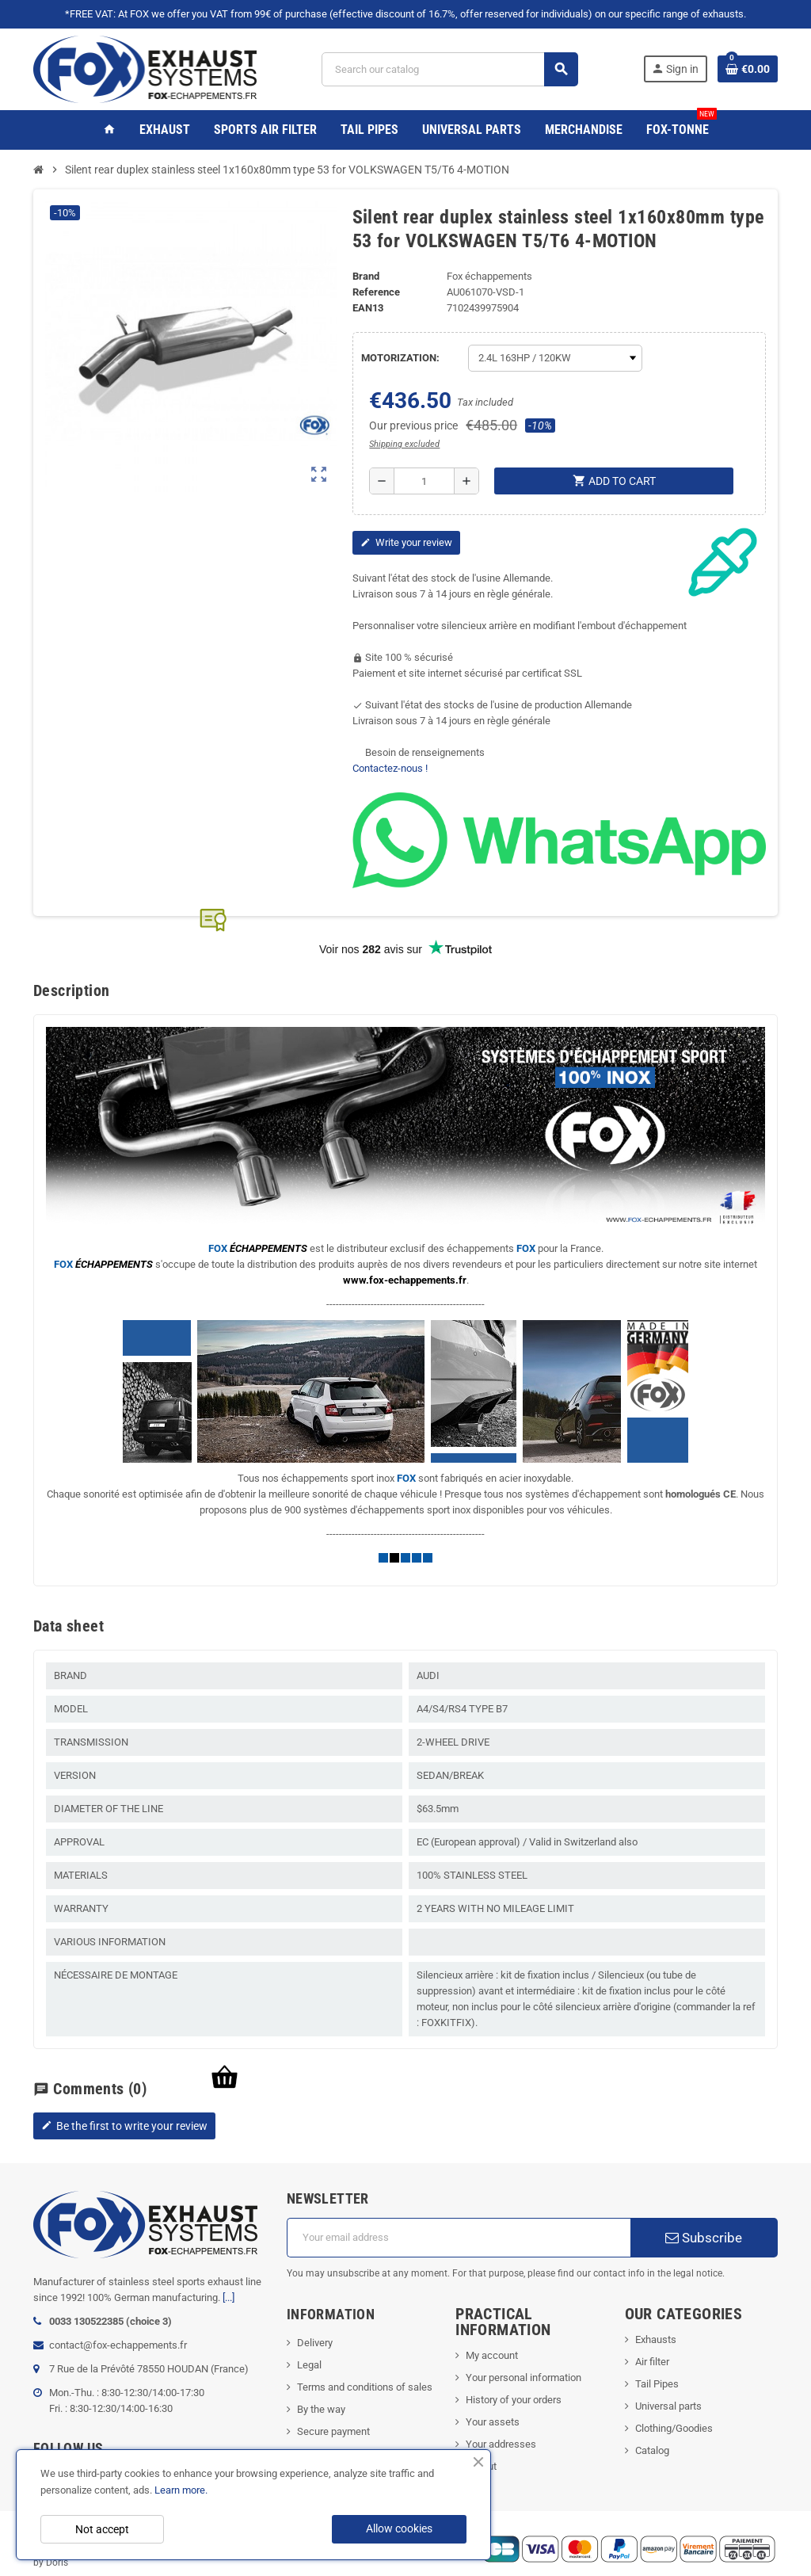 The height and width of the screenshot is (2576, 811). Describe the element at coordinates (212, 919) in the screenshot. I see `view certification or credentials` at that location.